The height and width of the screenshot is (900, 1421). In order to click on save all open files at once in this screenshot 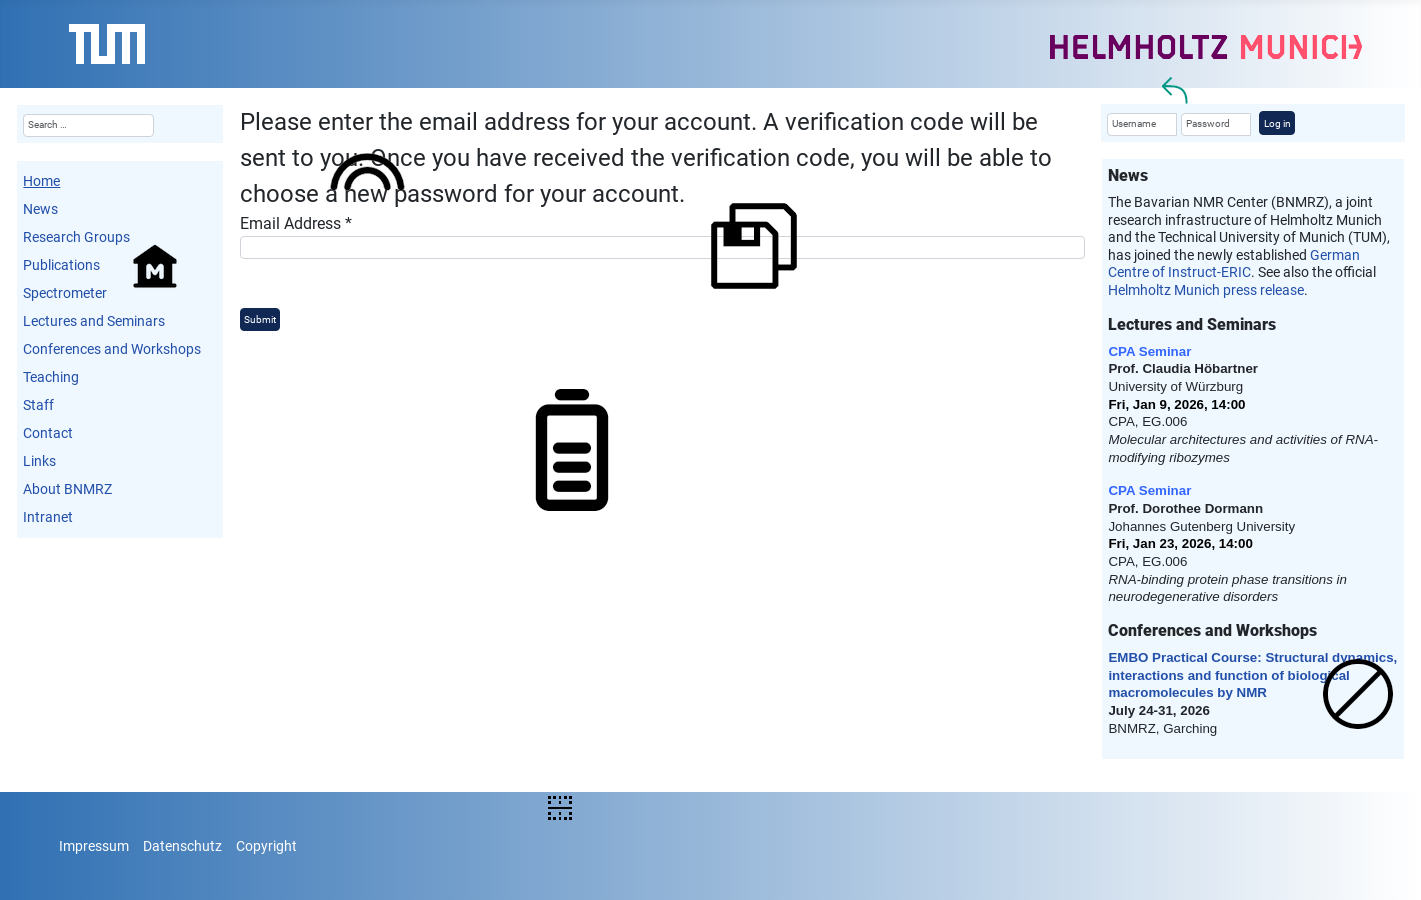, I will do `click(754, 246)`.